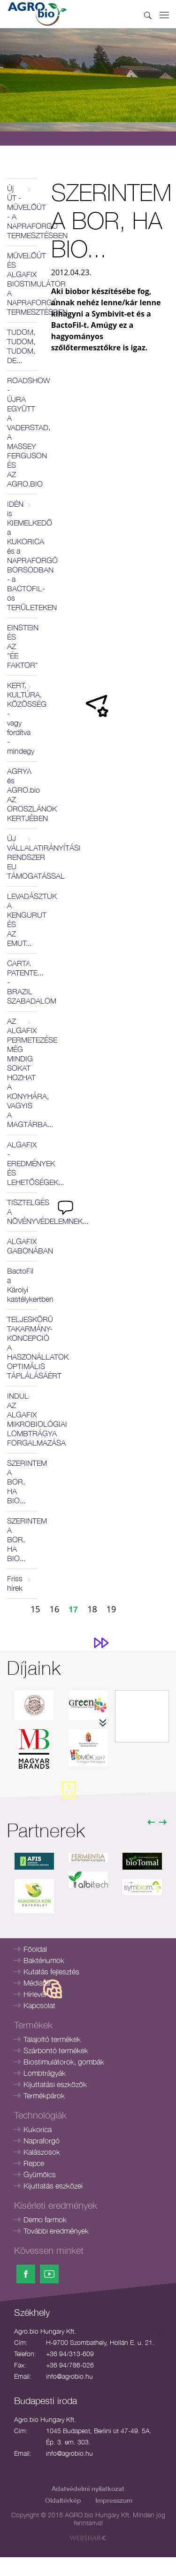 The width and height of the screenshot is (176, 2576). I want to click on skip forward in media playback, so click(101, 1643).